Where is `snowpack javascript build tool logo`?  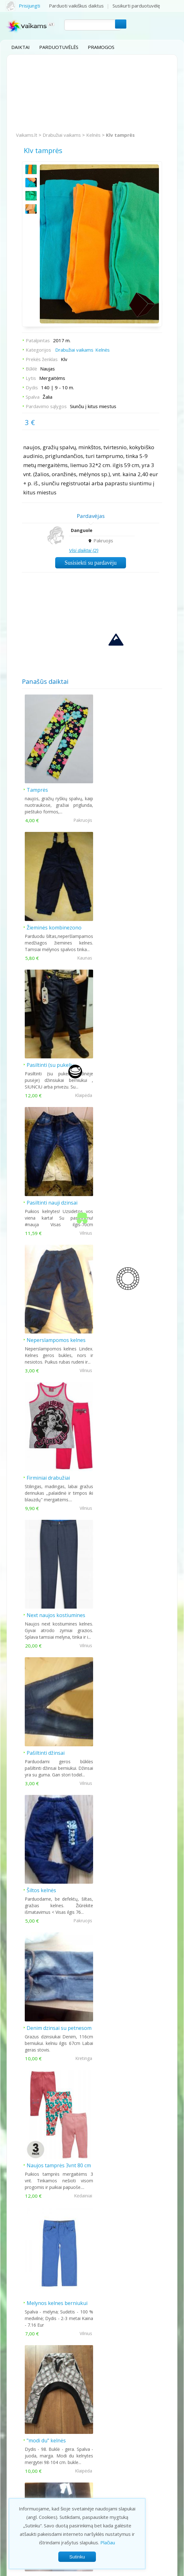 snowpack javascript build tool logo is located at coordinates (116, 640).